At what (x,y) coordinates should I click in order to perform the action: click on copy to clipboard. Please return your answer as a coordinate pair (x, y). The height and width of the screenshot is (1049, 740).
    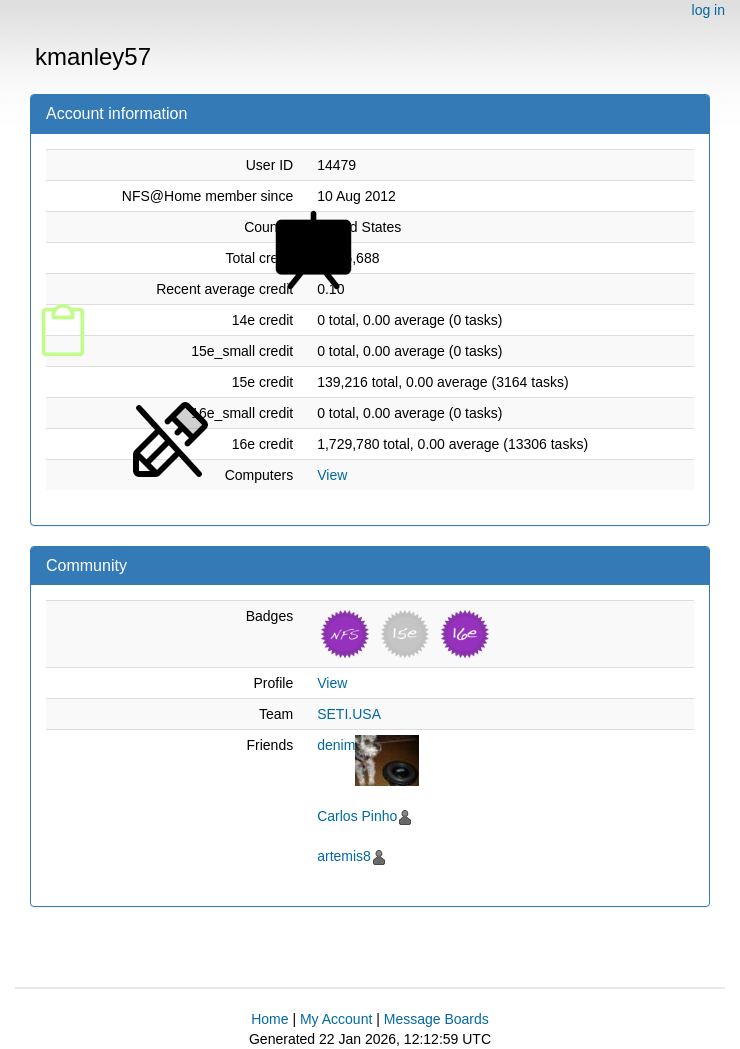
    Looking at the image, I should click on (63, 331).